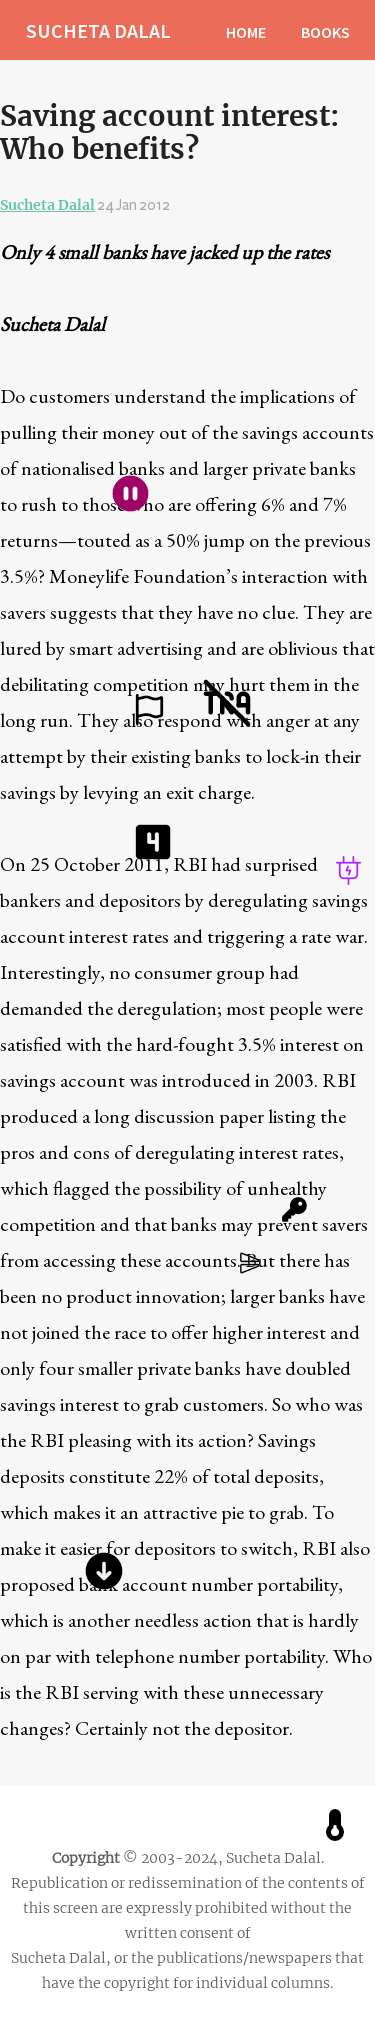  I want to click on indicates low temperature reading, so click(335, 1825).